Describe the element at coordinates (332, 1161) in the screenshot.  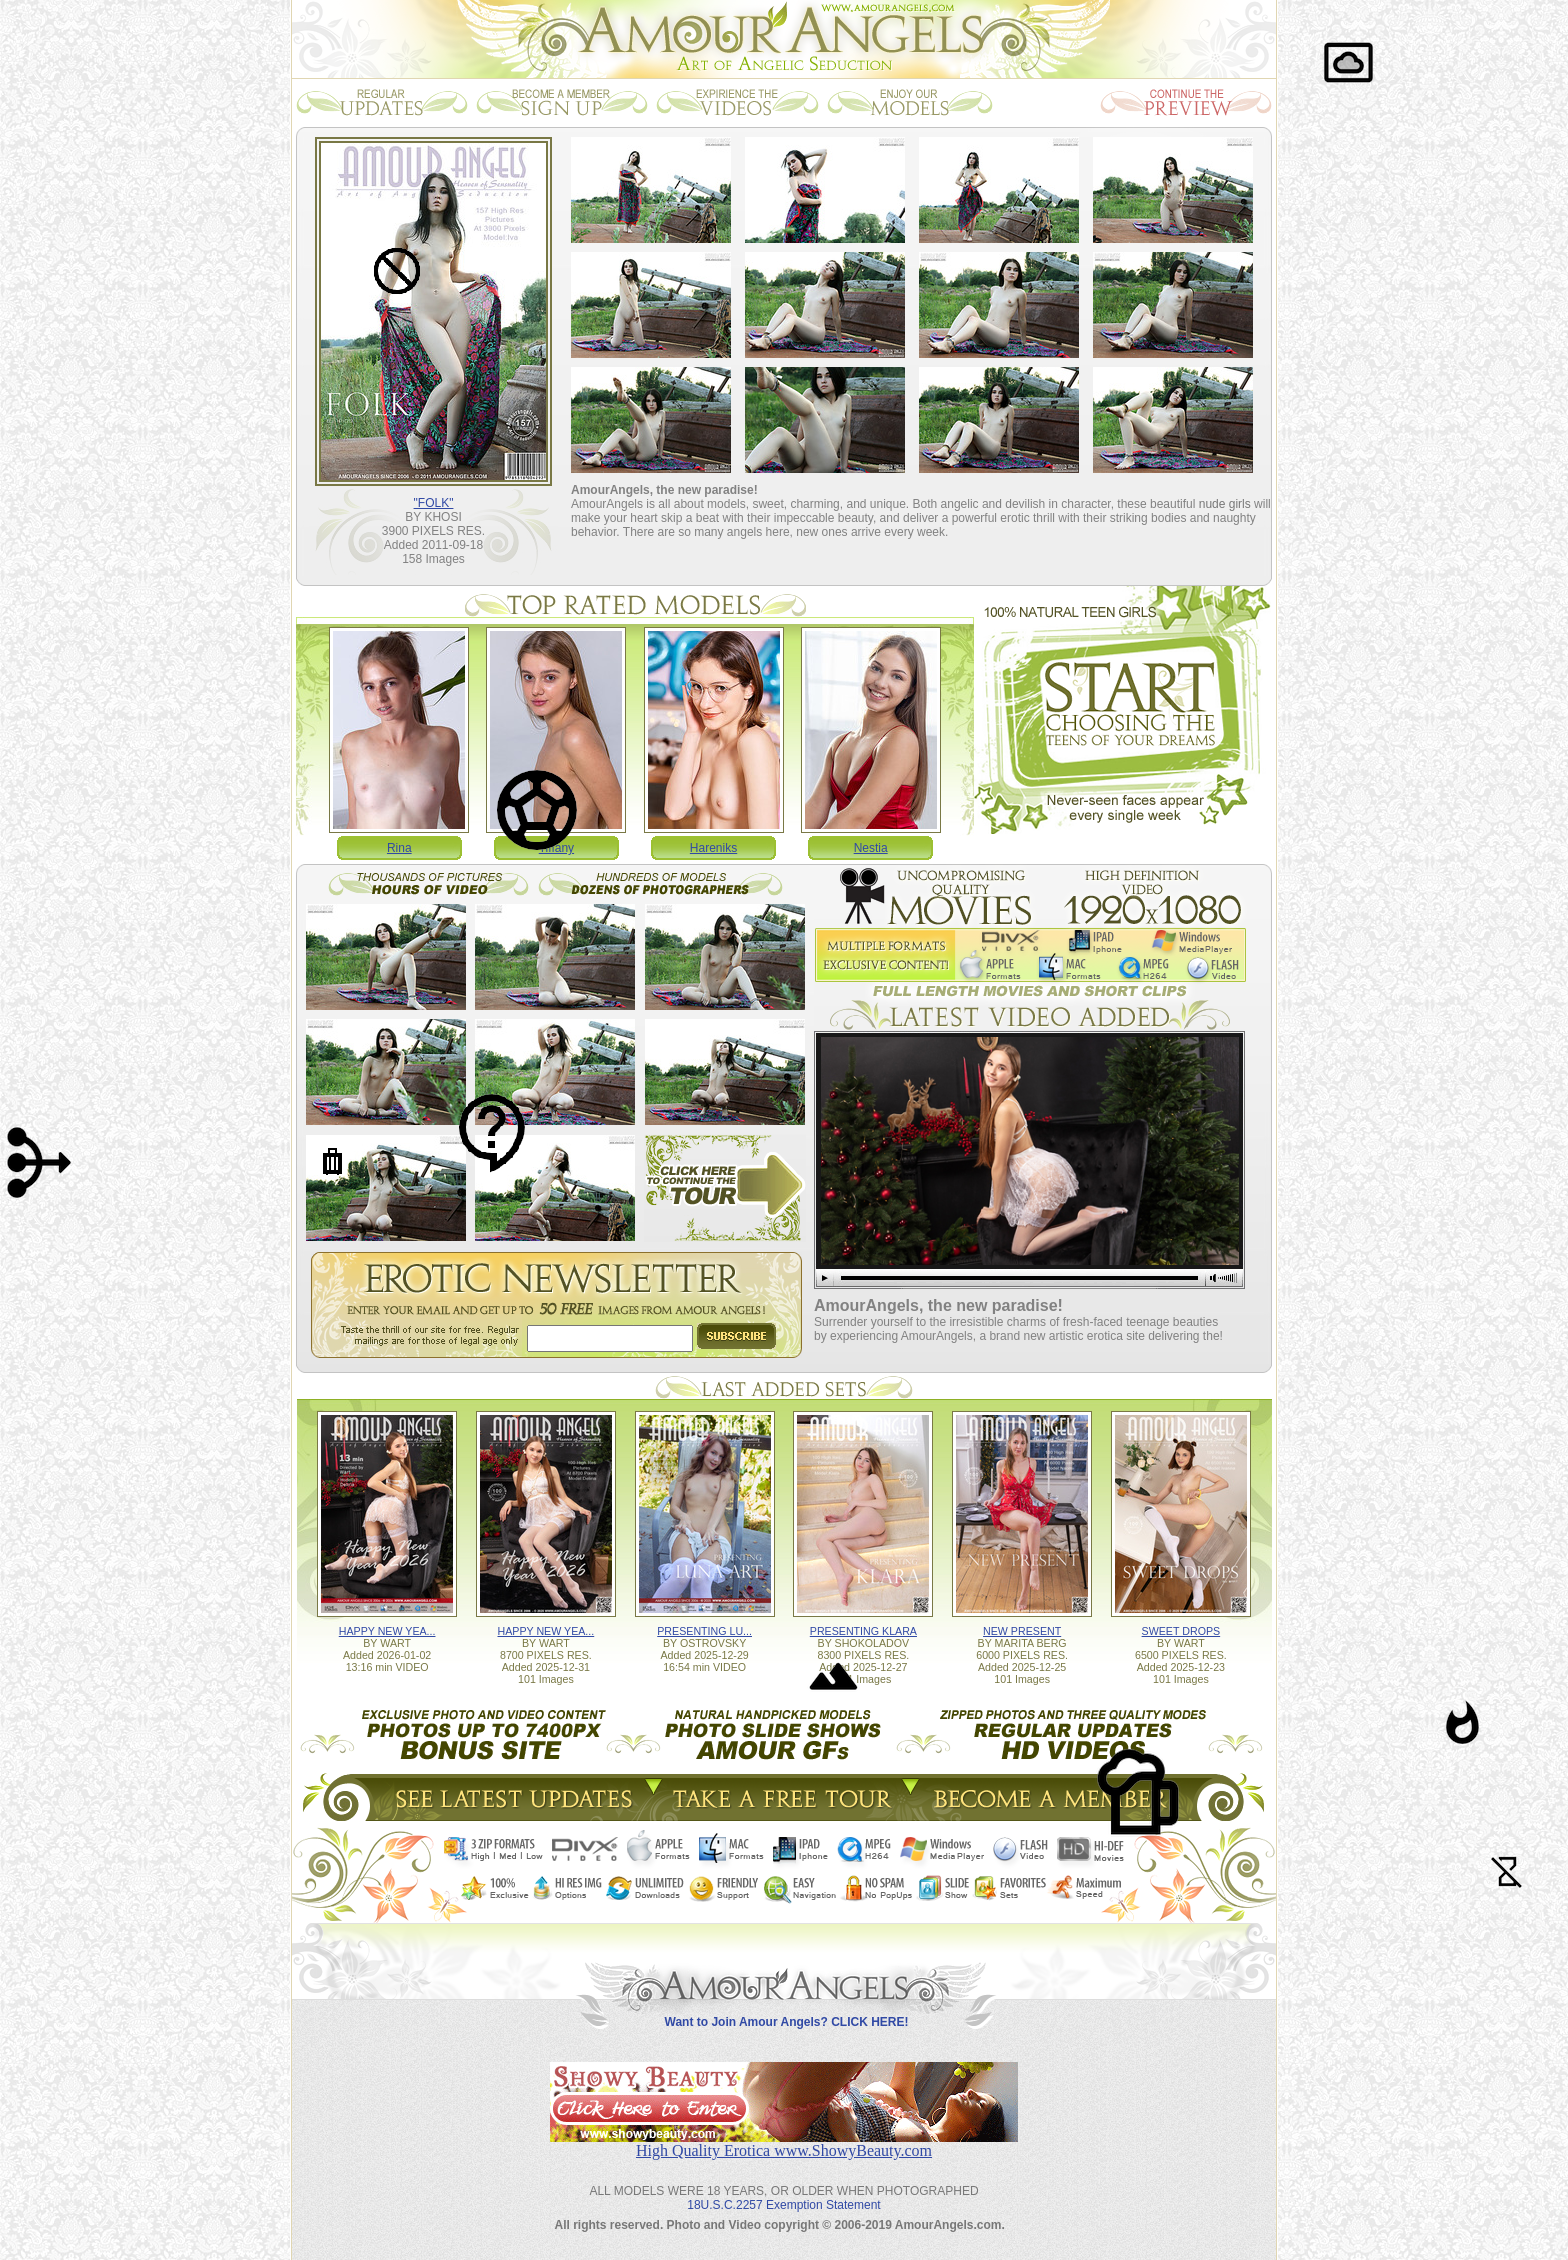
I see `access travel or trip information` at that location.